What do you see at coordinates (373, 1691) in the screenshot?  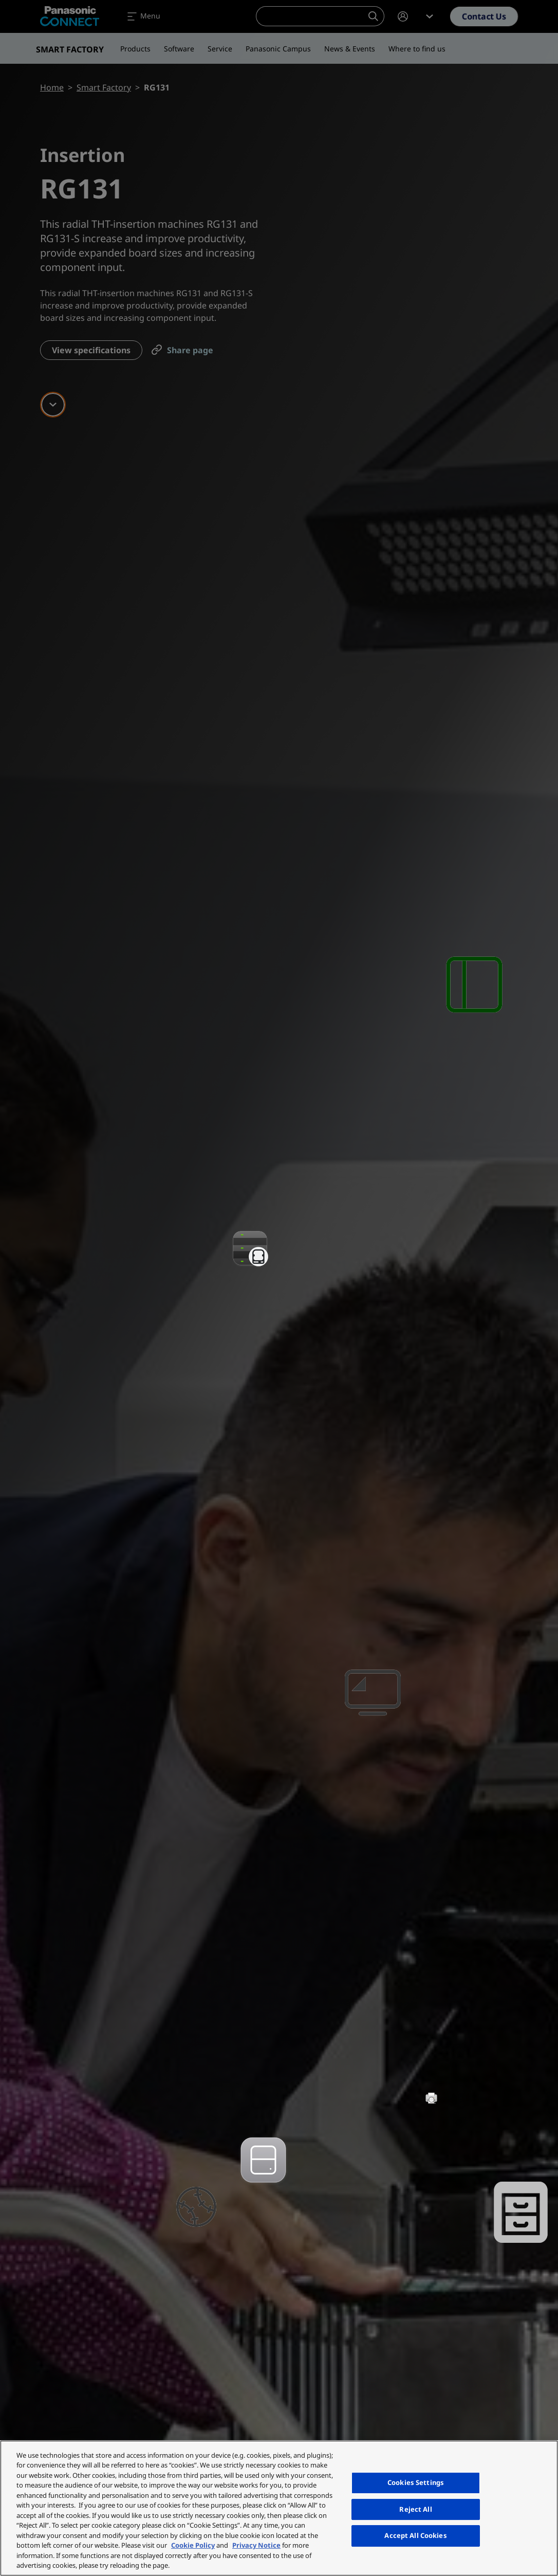 I see `change desktop wallpaper settings` at bounding box center [373, 1691].